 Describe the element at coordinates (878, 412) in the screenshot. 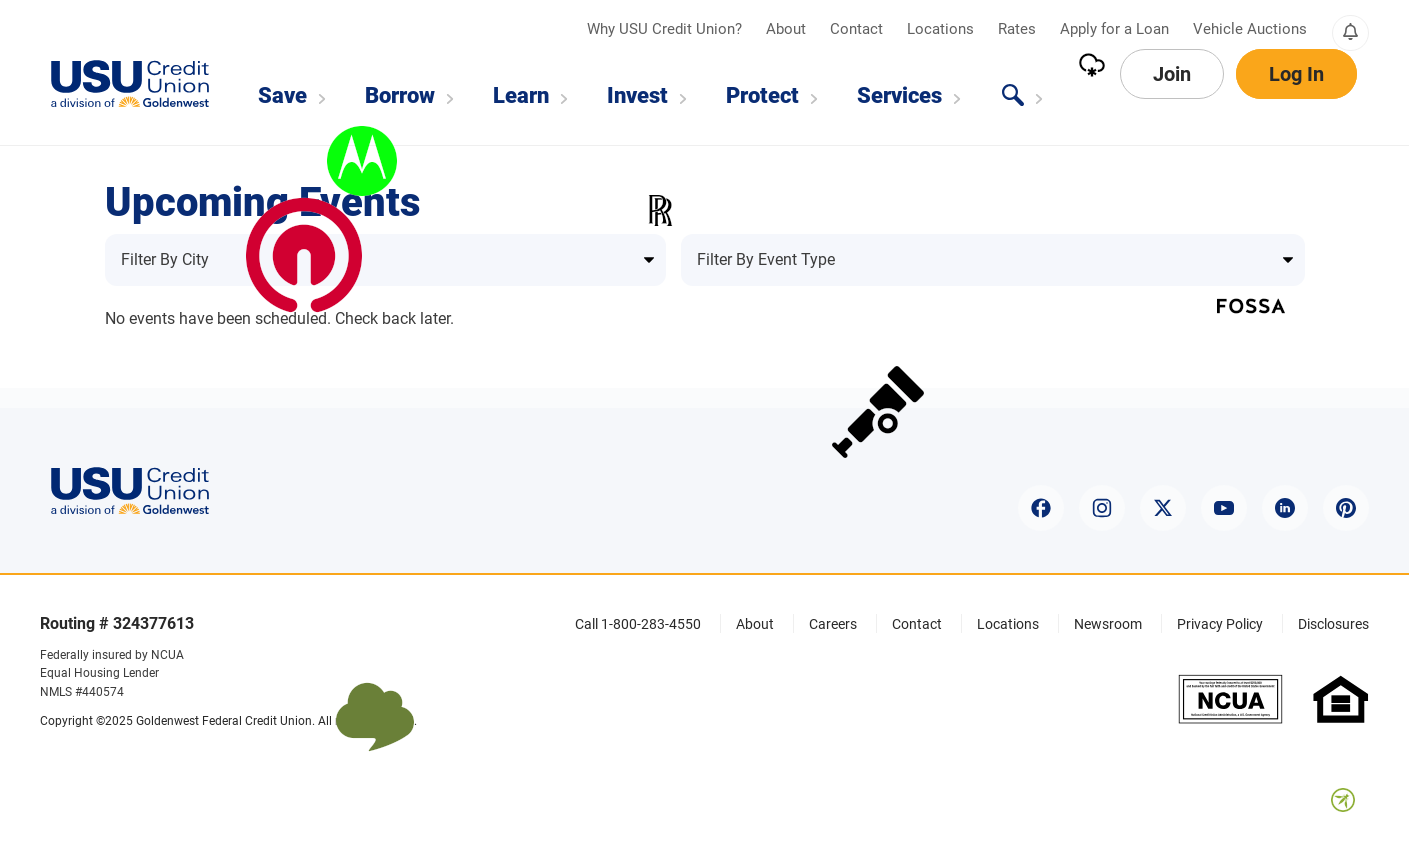

I see `opentelemetry logo` at that location.